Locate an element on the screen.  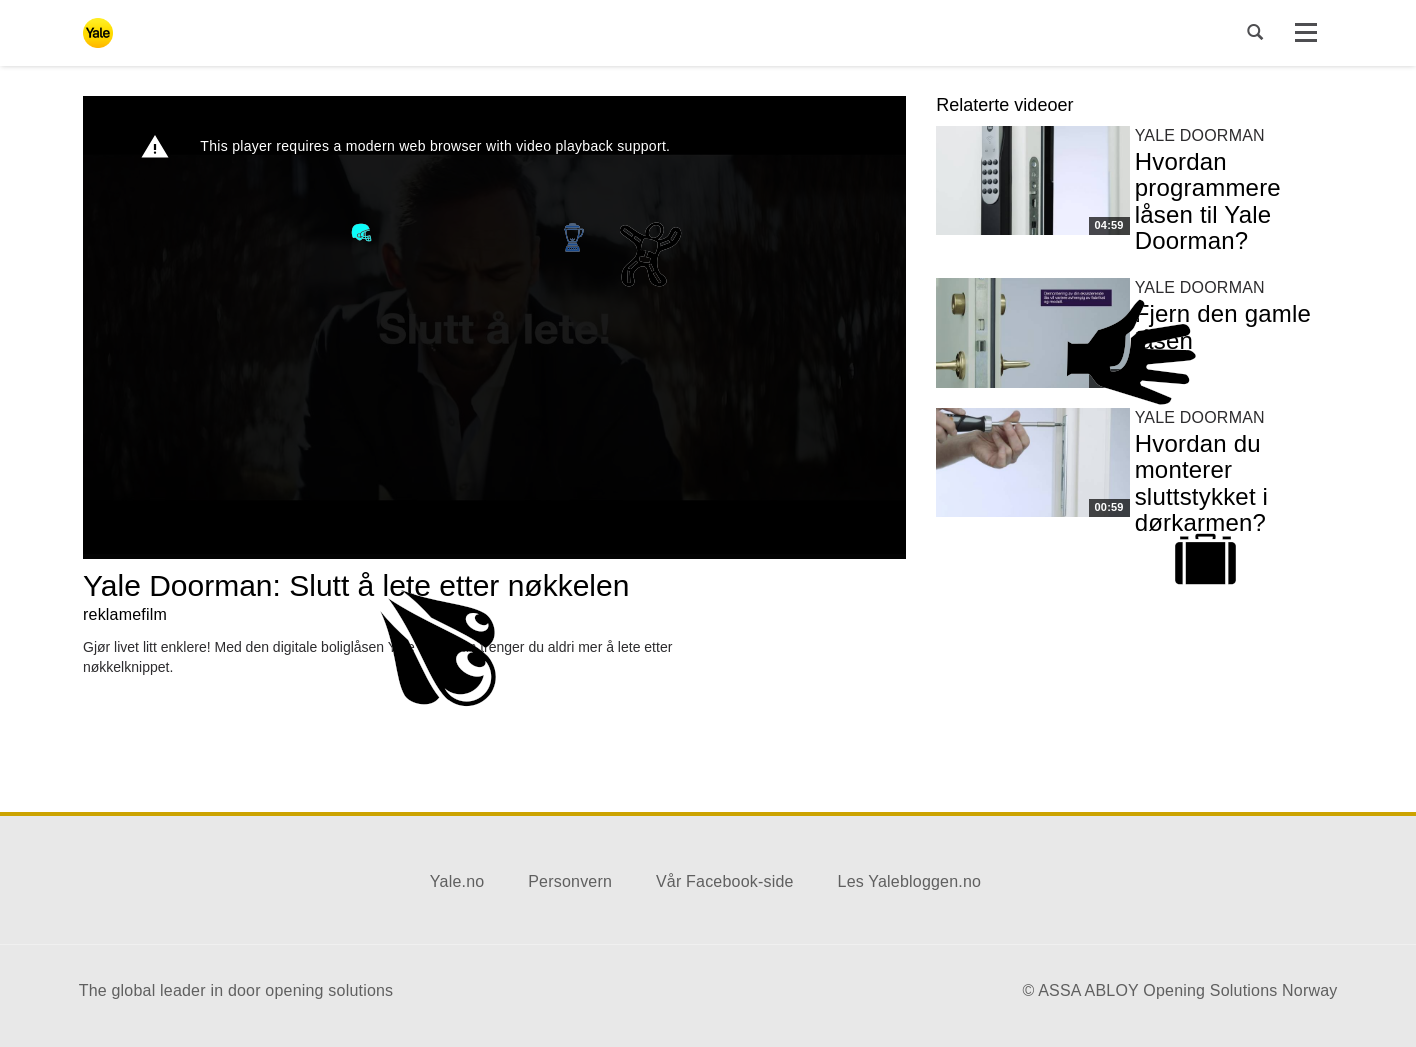
view liquid or water-related resources is located at coordinates (437, 646).